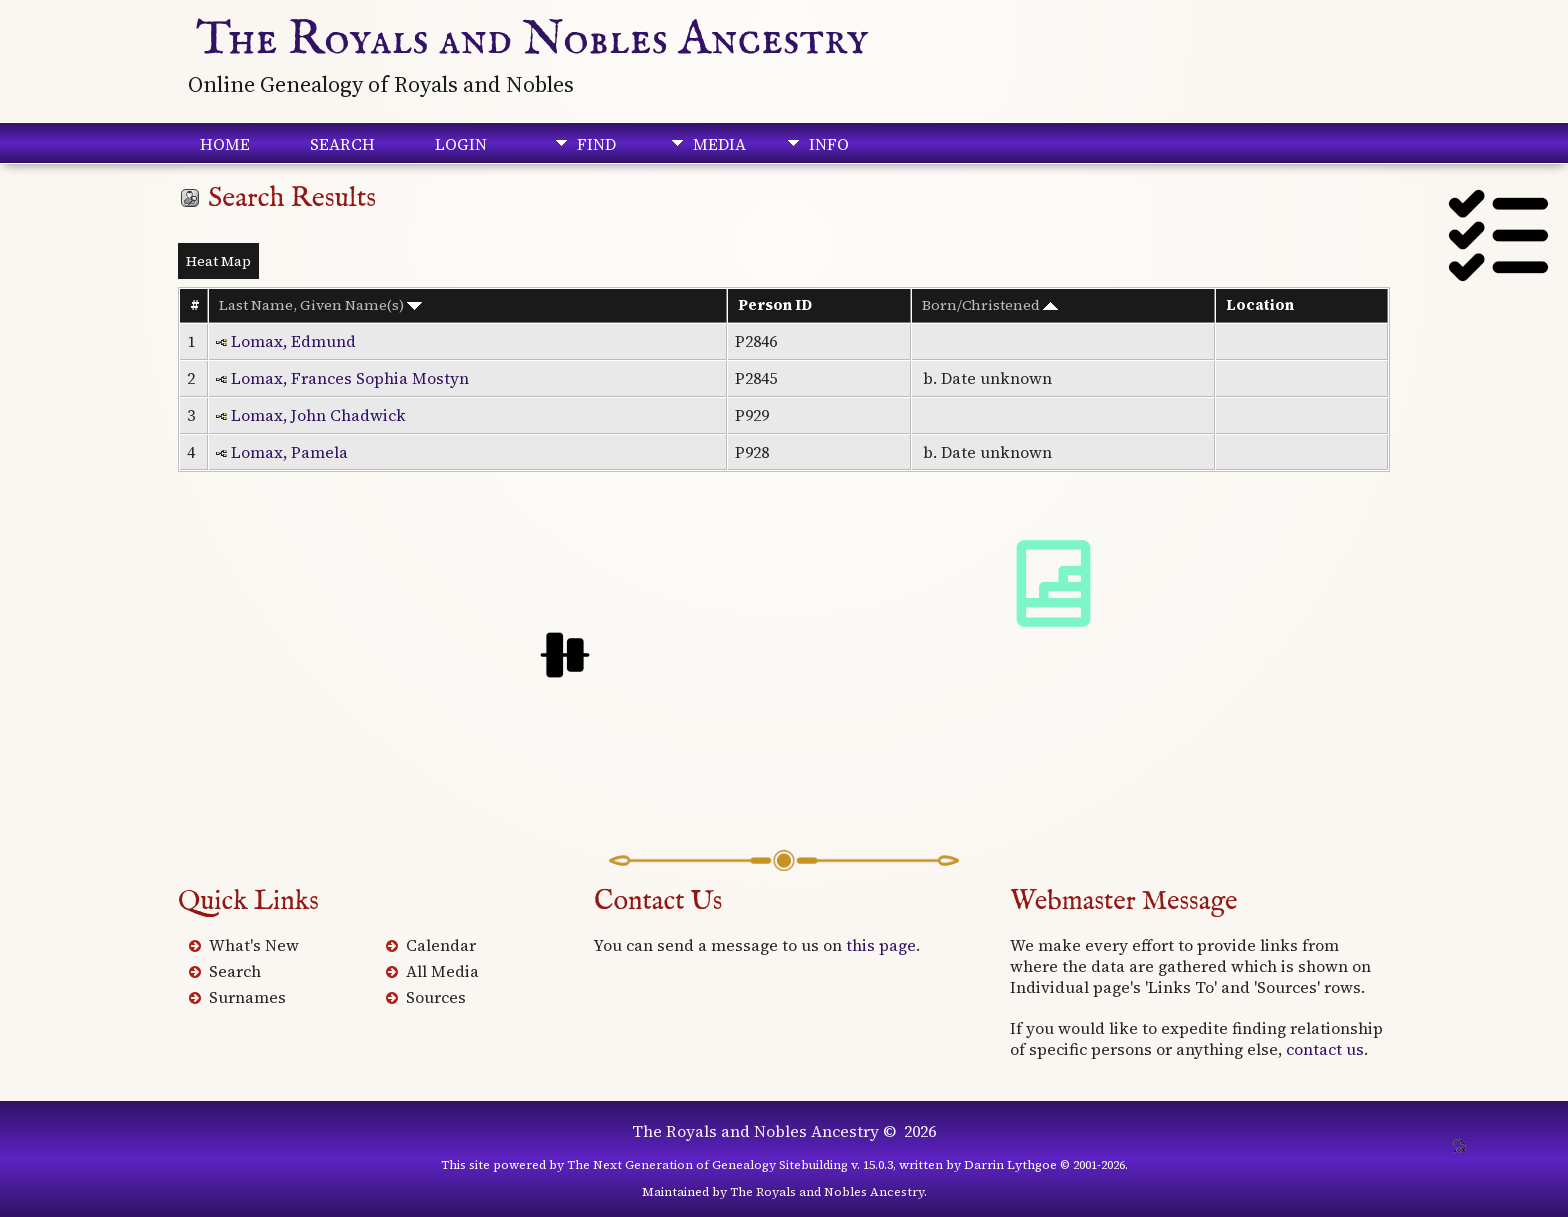 The height and width of the screenshot is (1217, 1568). I want to click on a JSX file type indicator, so click(1459, 1146).